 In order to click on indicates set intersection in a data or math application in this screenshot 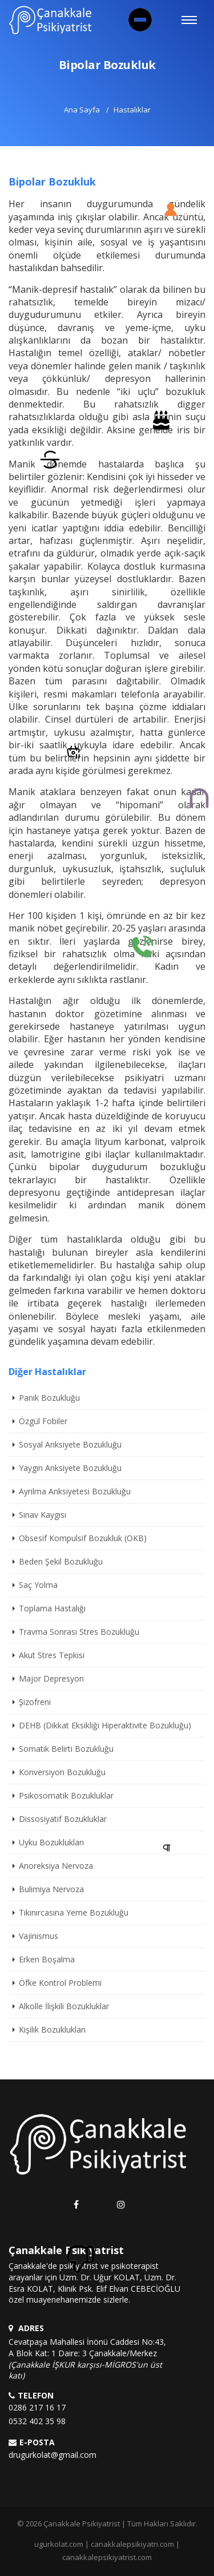, I will do `click(199, 799)`.